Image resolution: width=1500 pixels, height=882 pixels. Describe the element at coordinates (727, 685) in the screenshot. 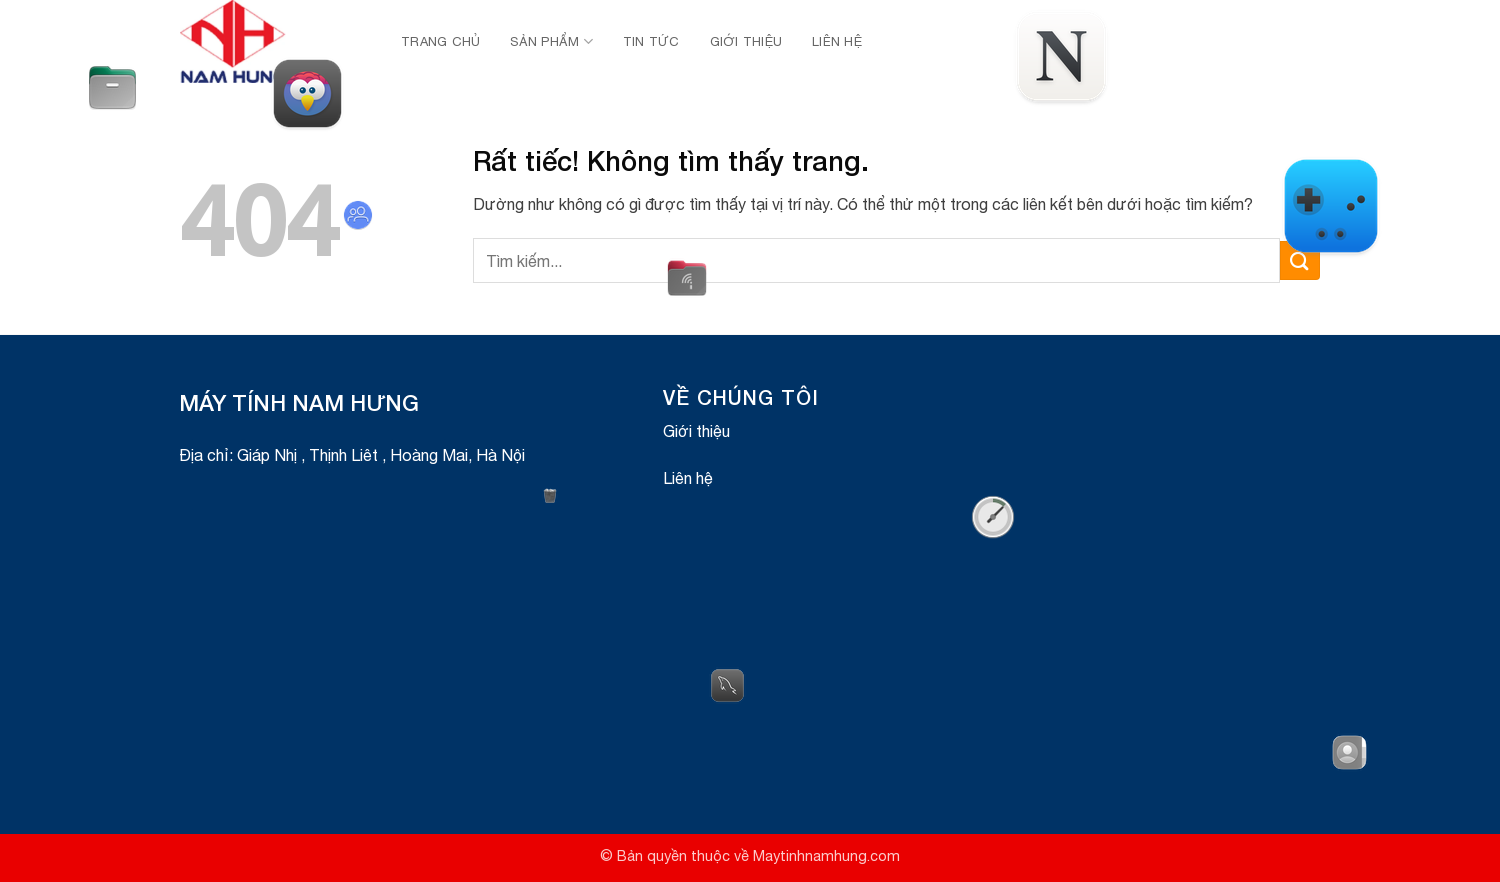

I see `open mysql workbench database management tool` at that location.